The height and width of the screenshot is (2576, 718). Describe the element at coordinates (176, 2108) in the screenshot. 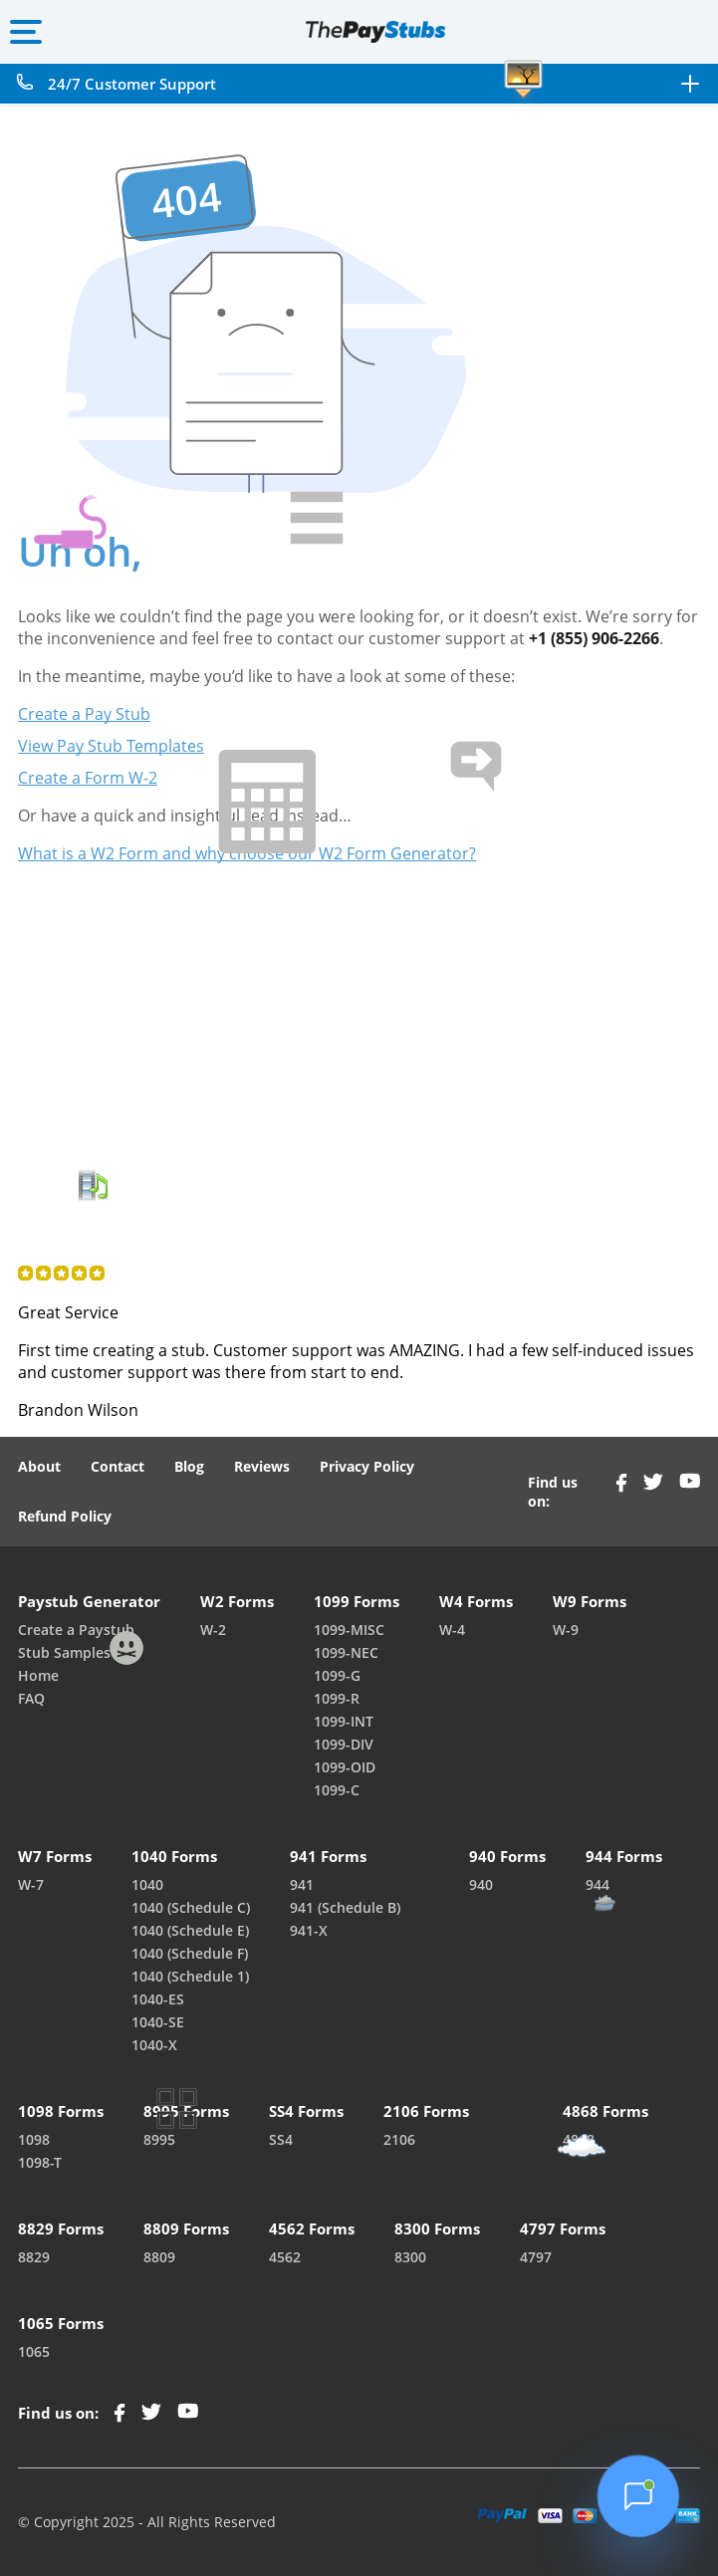

I see `access msn account settings` at that location.